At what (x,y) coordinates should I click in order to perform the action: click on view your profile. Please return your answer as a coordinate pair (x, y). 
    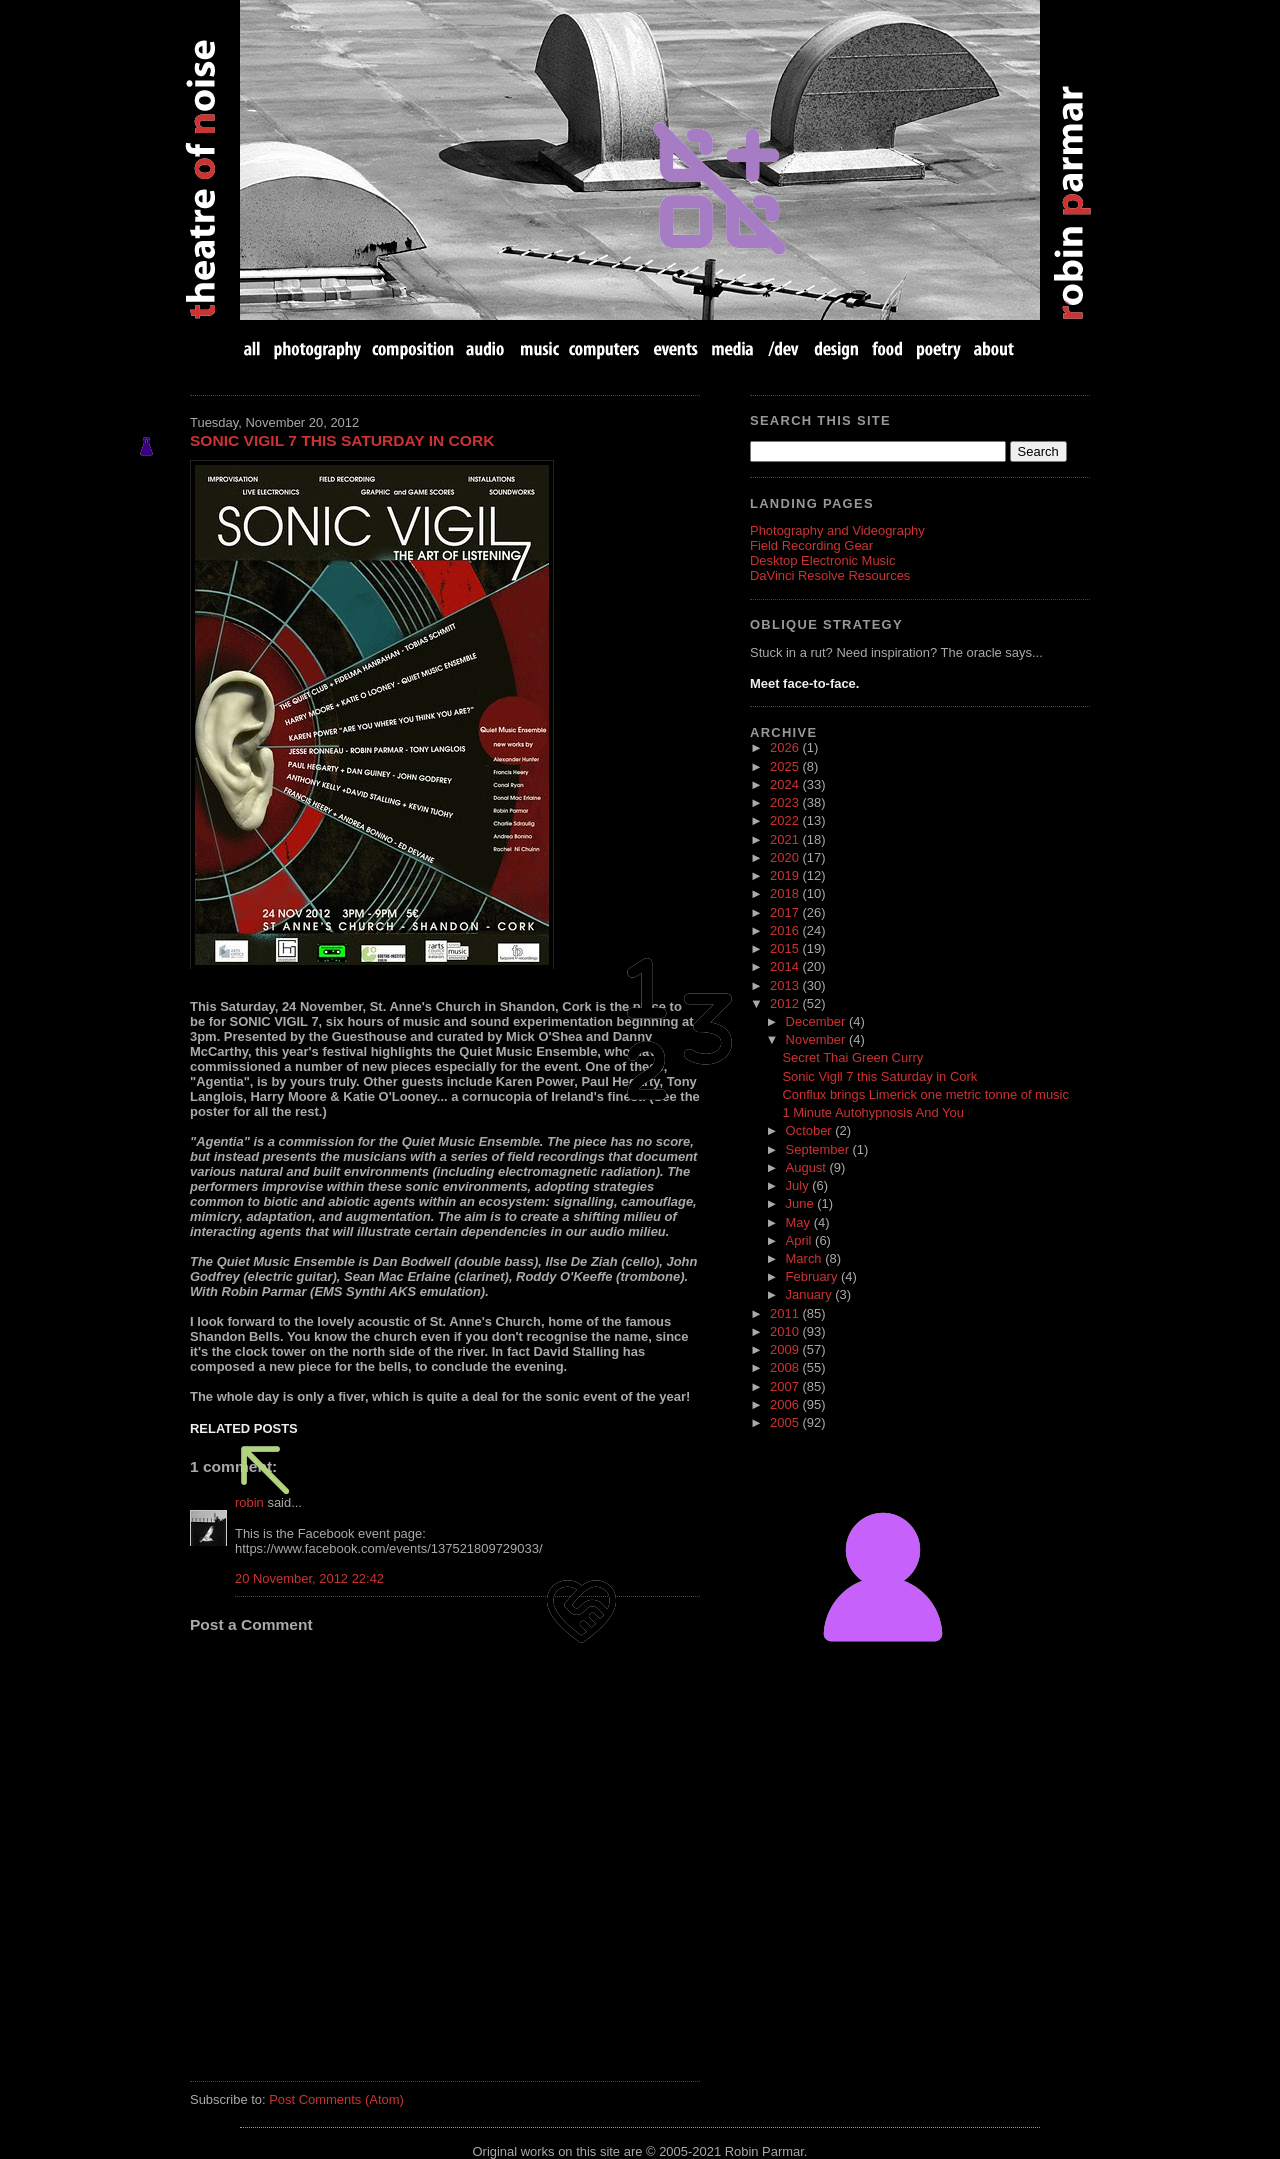
    Looking at the image, I should click on (883, 1582).